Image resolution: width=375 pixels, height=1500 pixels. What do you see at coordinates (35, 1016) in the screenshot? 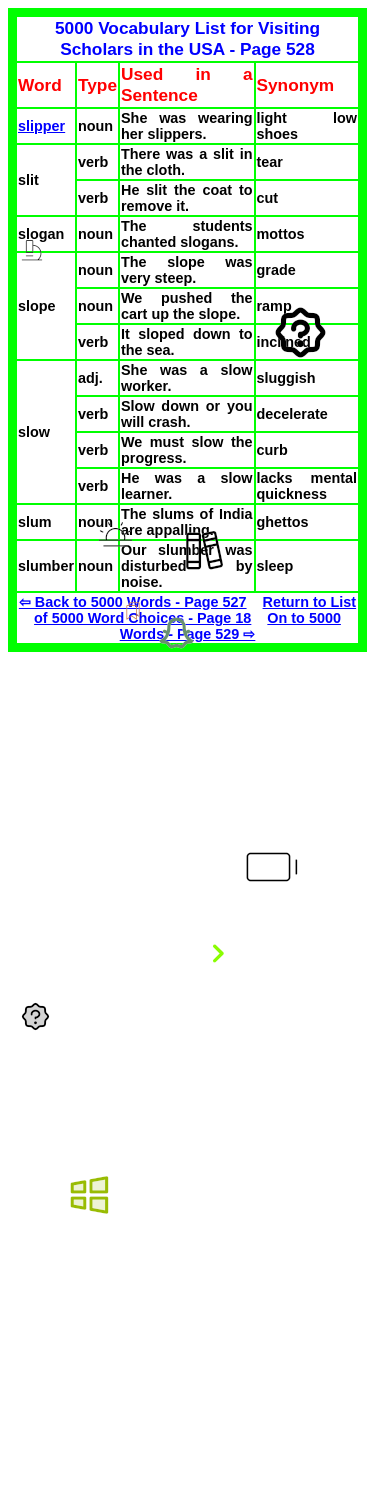
I see `access frequently asked questions or help center` at bounding box center [35, 1016].